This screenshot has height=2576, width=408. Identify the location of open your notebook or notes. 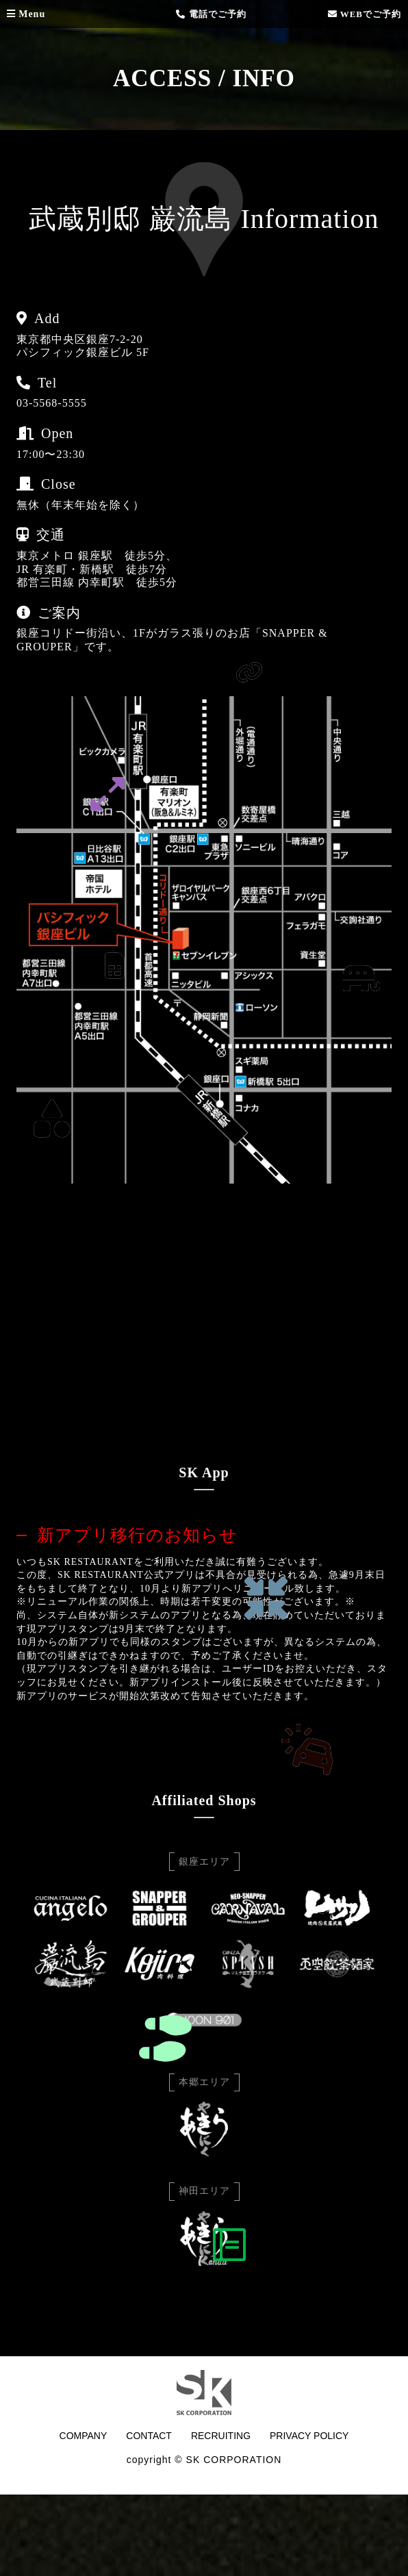
(229, 2245).